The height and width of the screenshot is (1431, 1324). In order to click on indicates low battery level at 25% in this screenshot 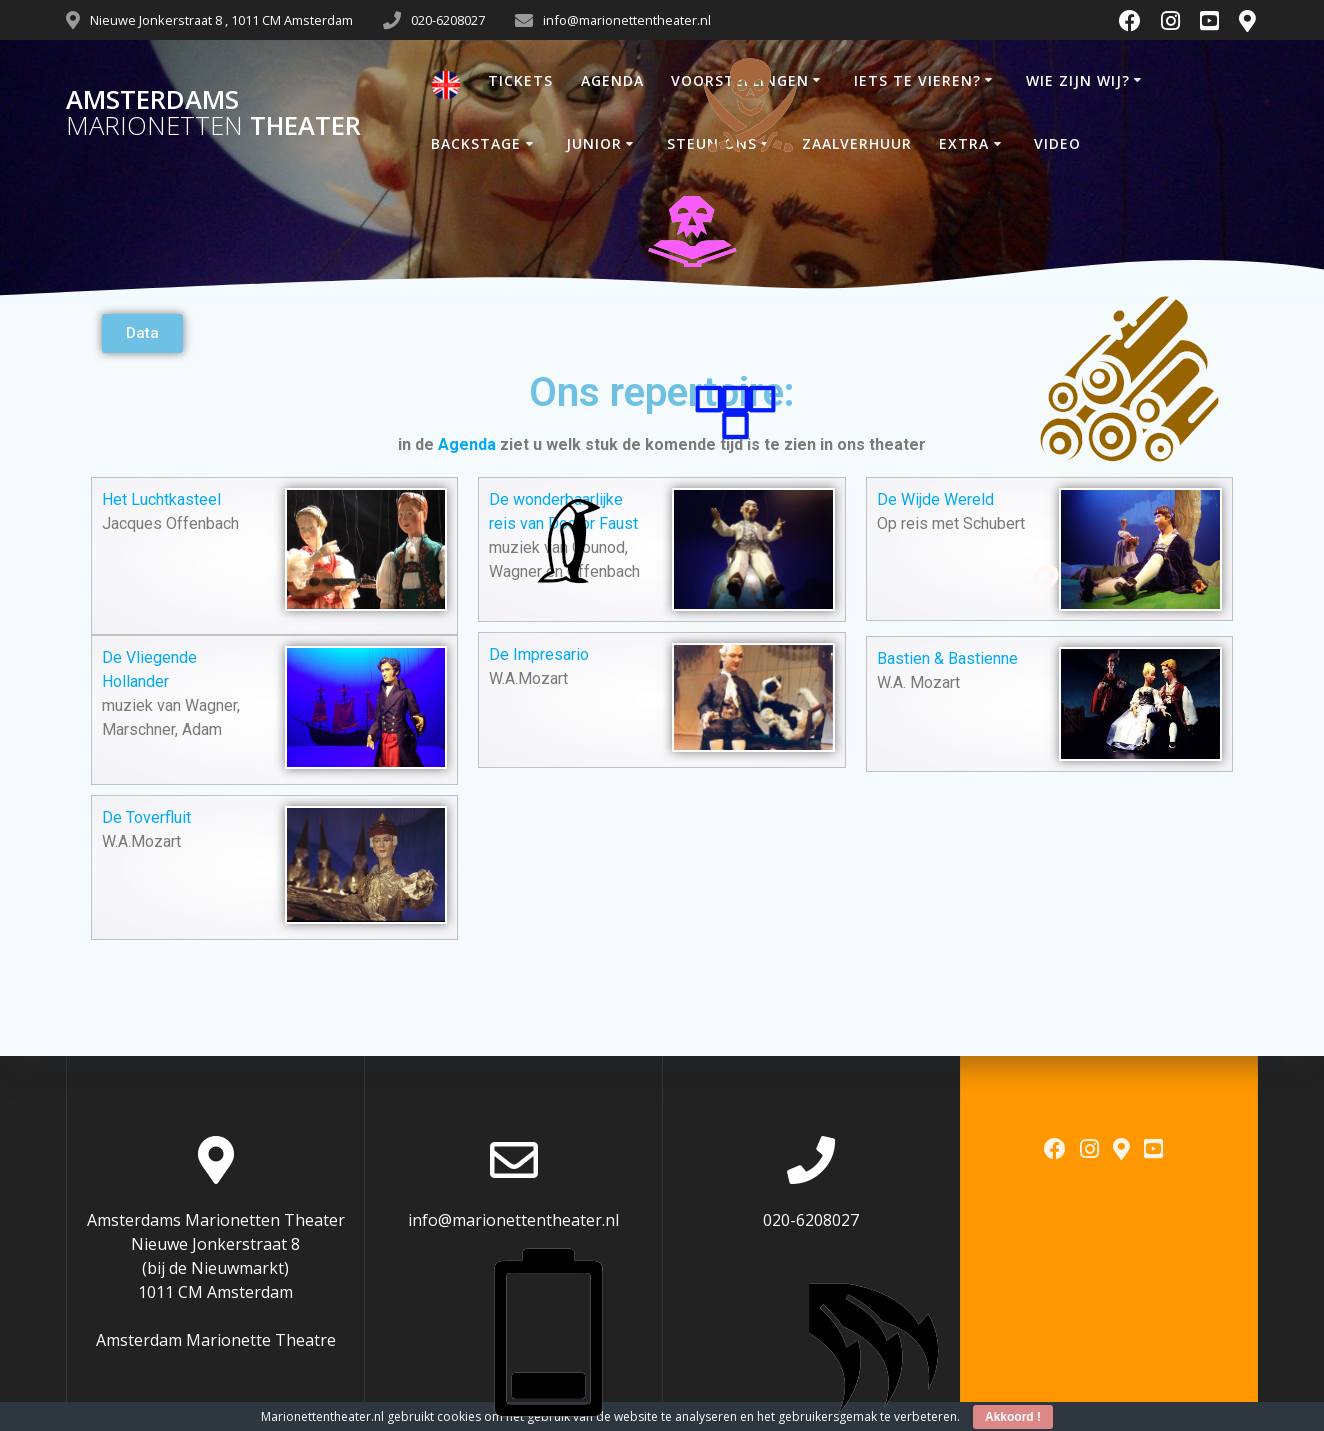, I will do `click(548, 1332)`.